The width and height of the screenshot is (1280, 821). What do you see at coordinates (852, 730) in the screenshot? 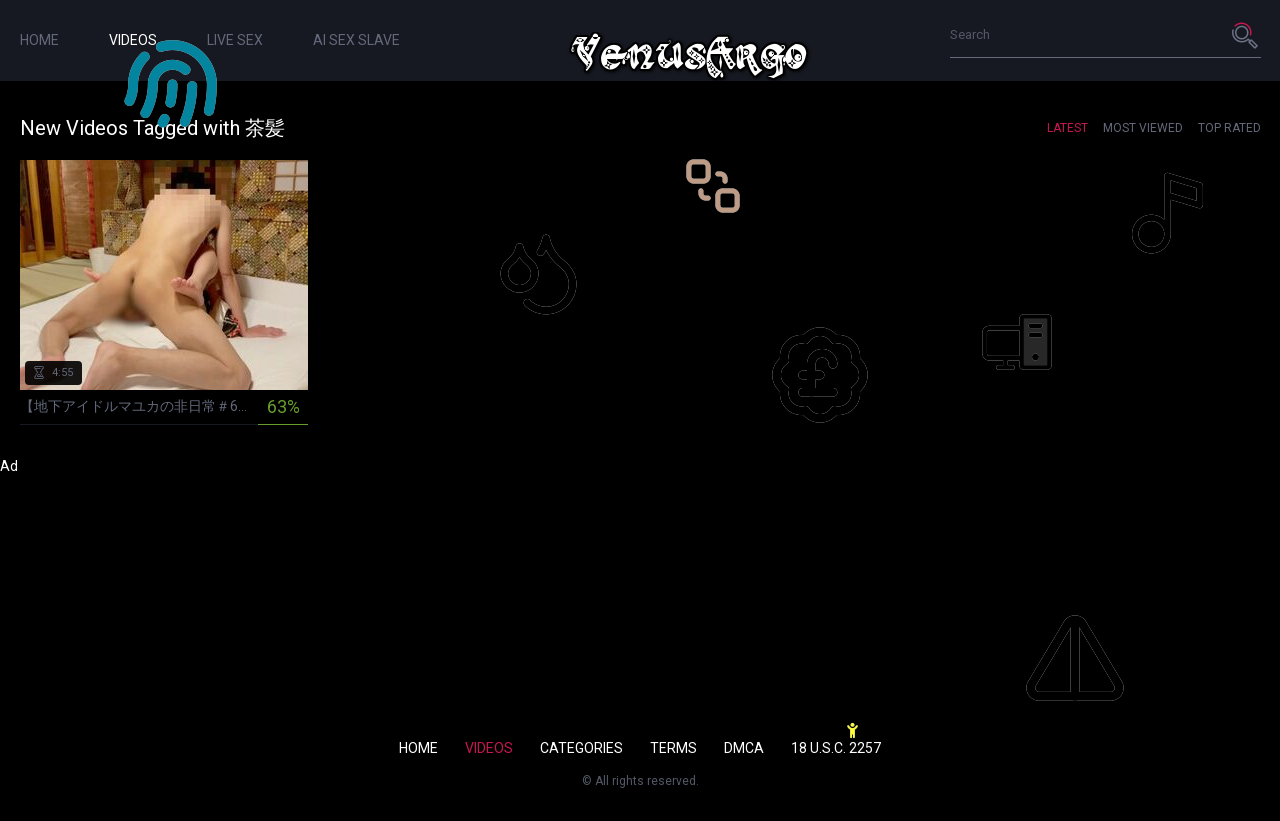
I see `indicates child-friendly content or features` at bounding box center [852, 730].